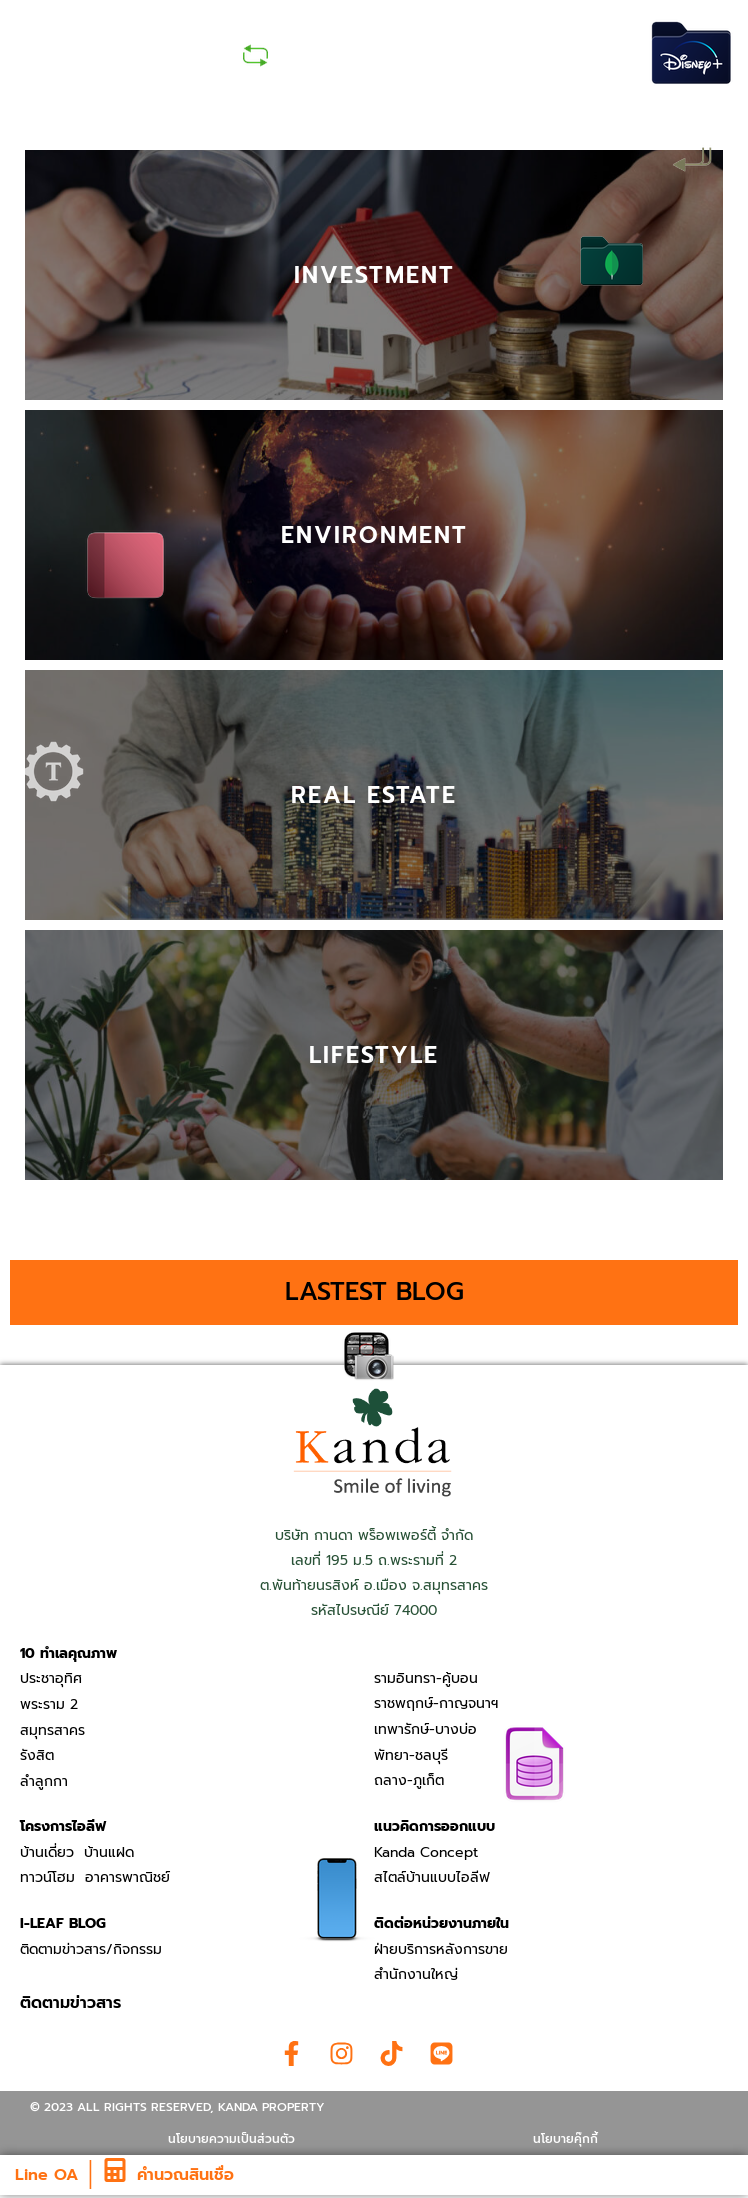  What do you see at coordinates (386, 1071) in the screenshot?
I see `represents an unrecognized or unknown file type` at bounding box center [386, 1071].